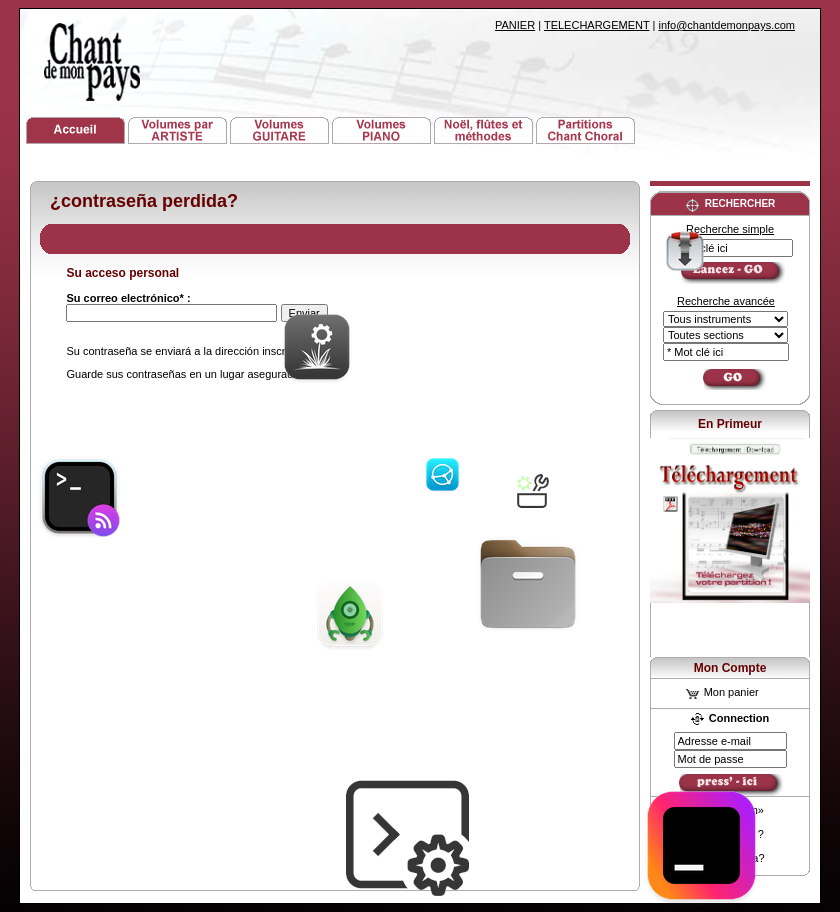 The image size is (840, 912). Describe the element at coordinates (532, 491) in the screenshot. I see `access additional system preferences` at that location.